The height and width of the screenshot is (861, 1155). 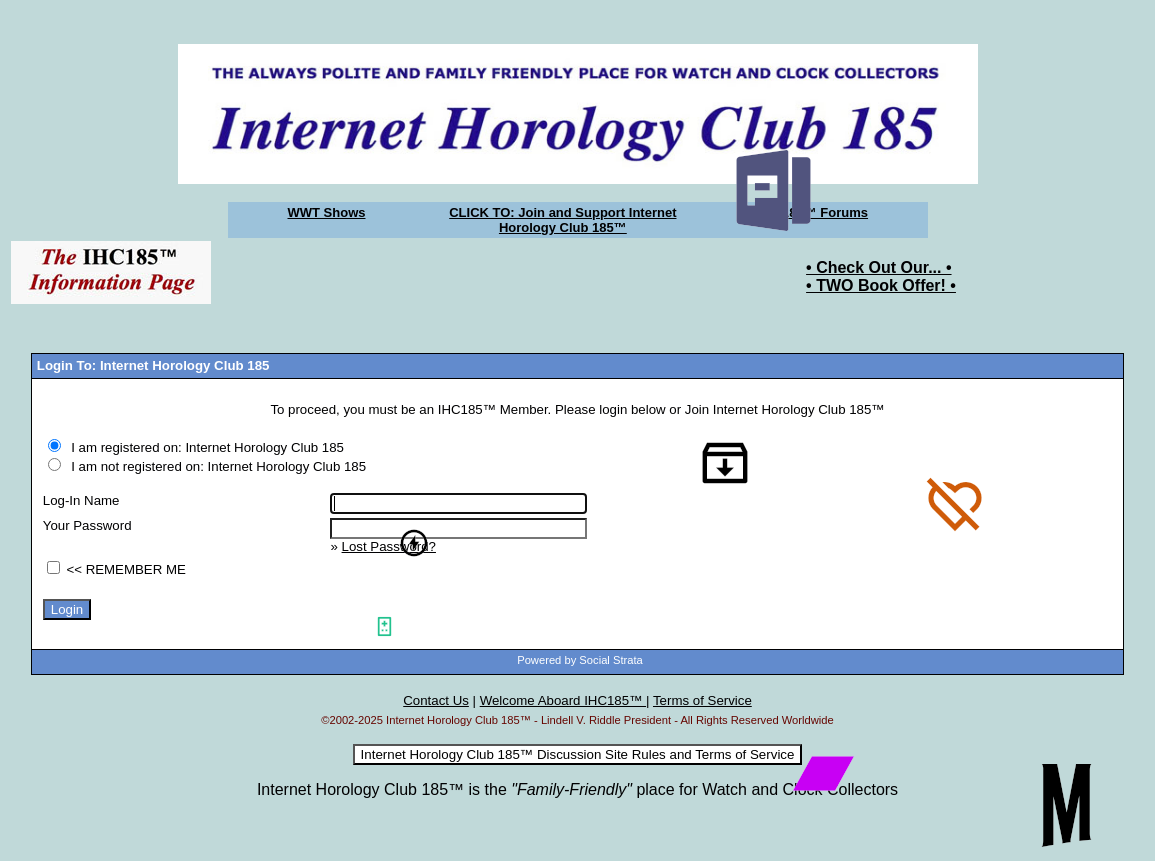 What do you see at coordinates (384, 626) in the screenshot?
I see `access remote control settings` at bounding box center [384, 626].